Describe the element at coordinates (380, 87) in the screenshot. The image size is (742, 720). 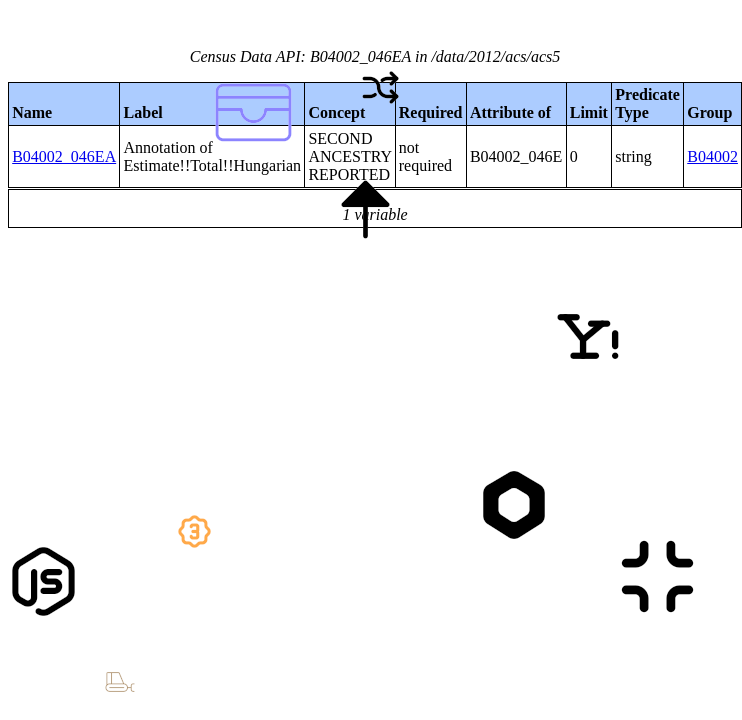
I see `shuffle or randomize playback order` at that location.